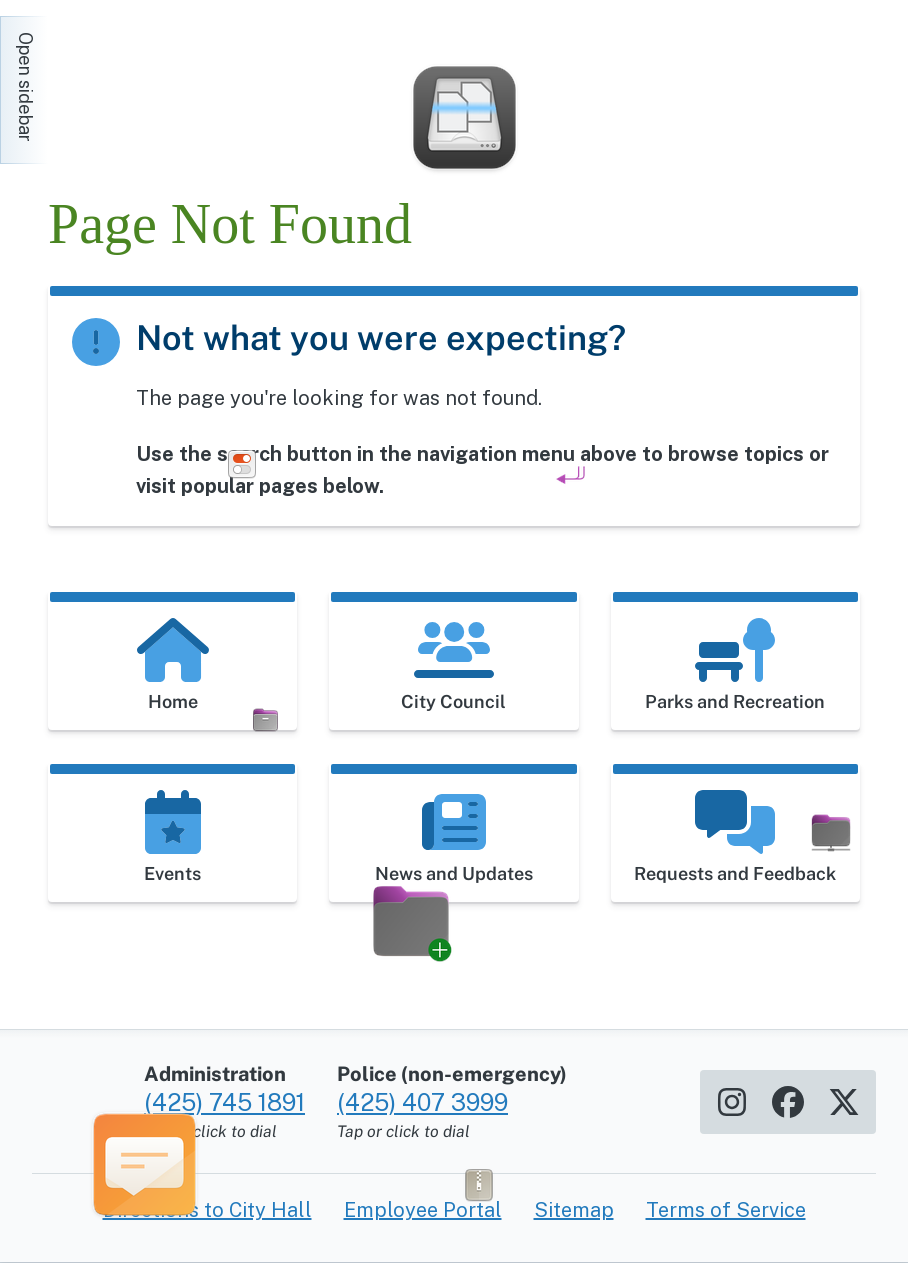 This screenshot has height=1263, width=908. I want to click on open the messaging app, so click(144, 1164).